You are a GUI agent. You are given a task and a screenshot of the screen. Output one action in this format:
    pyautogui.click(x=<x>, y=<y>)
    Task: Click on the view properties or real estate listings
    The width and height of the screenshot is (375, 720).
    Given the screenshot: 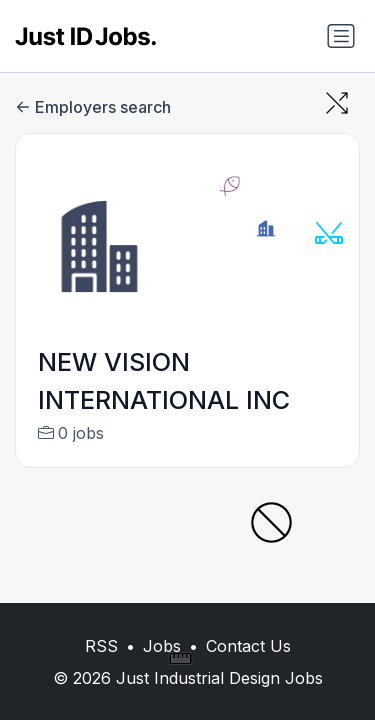 What is the action you would take?
    pyautogui.click(x=266, y=229)
    